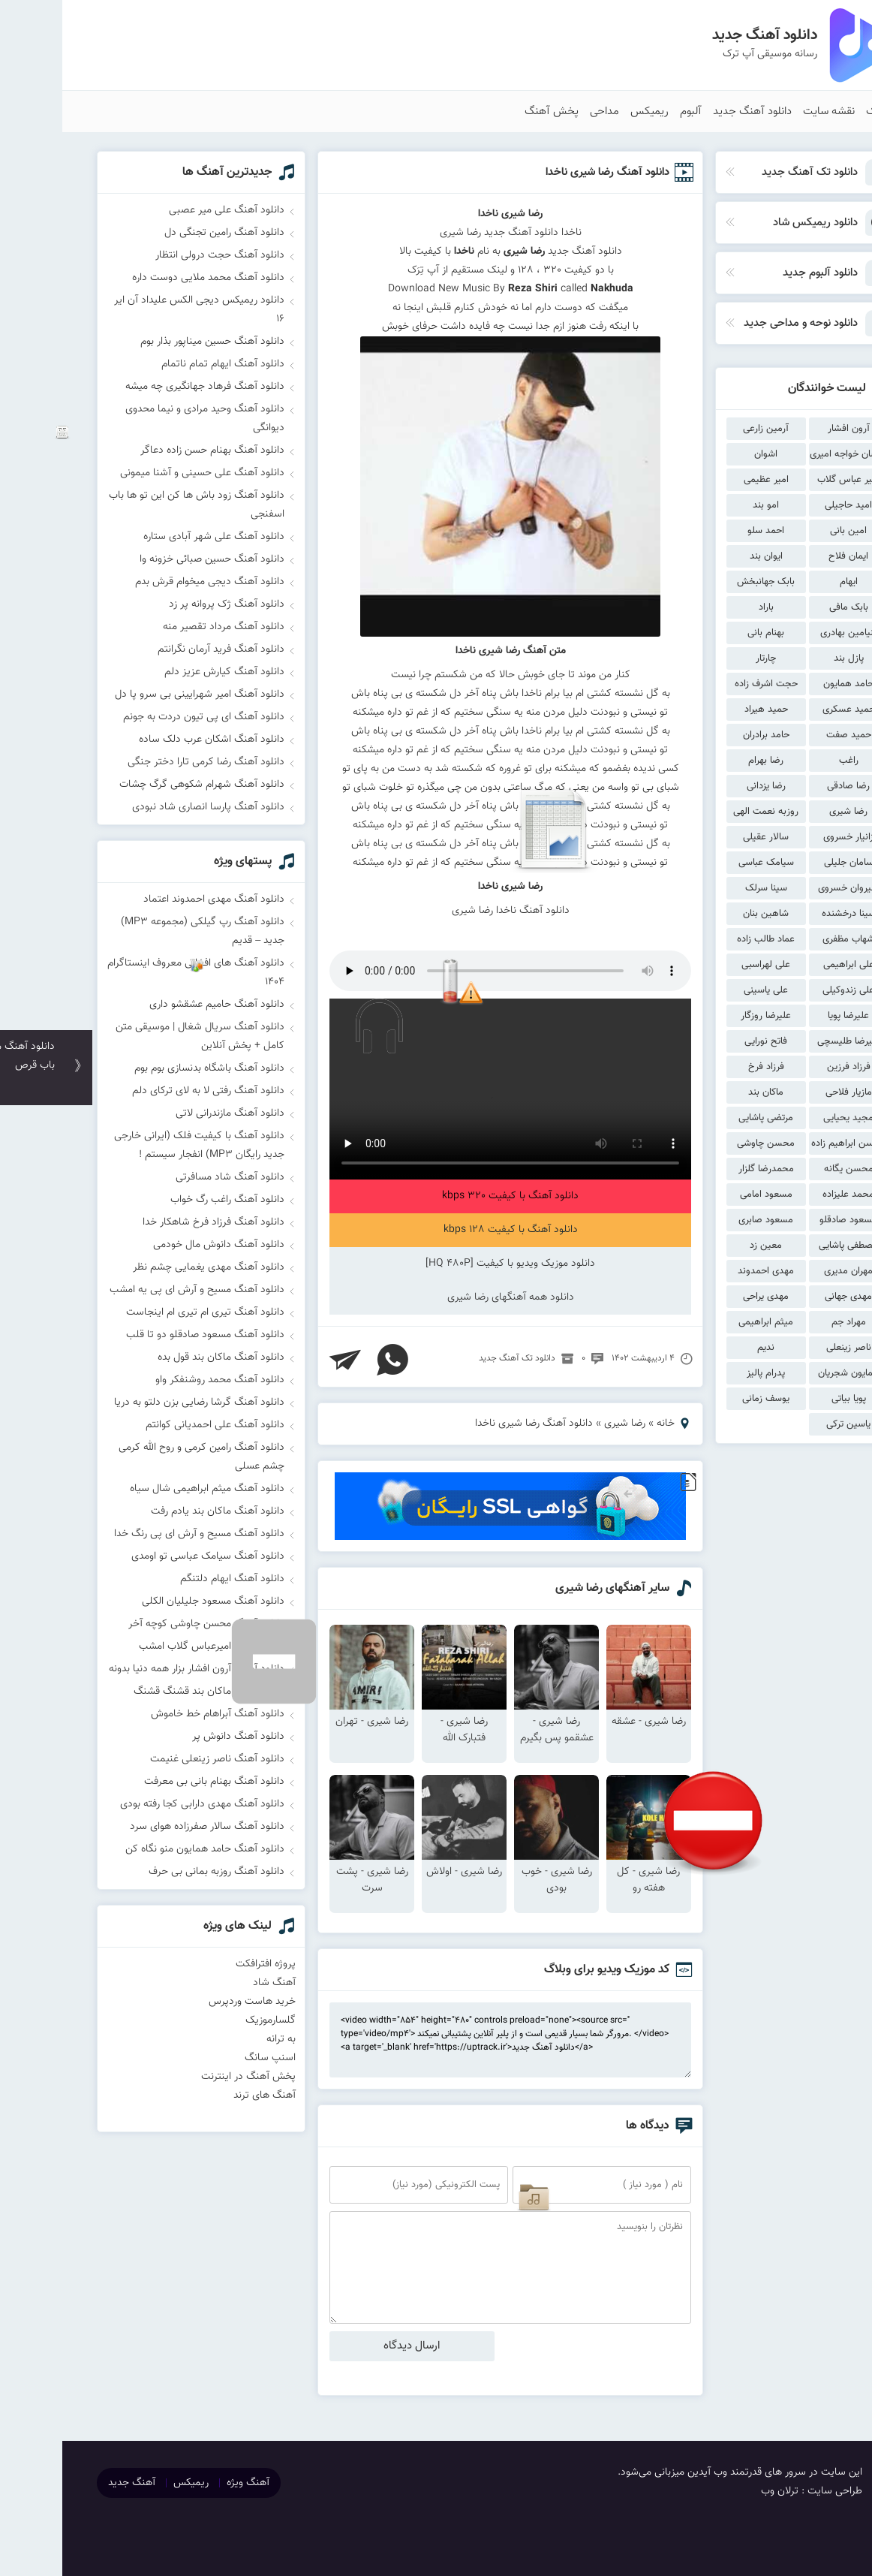 The image size is (872, 2576). I want to click on indicates low battery warning, so click(461, 982).